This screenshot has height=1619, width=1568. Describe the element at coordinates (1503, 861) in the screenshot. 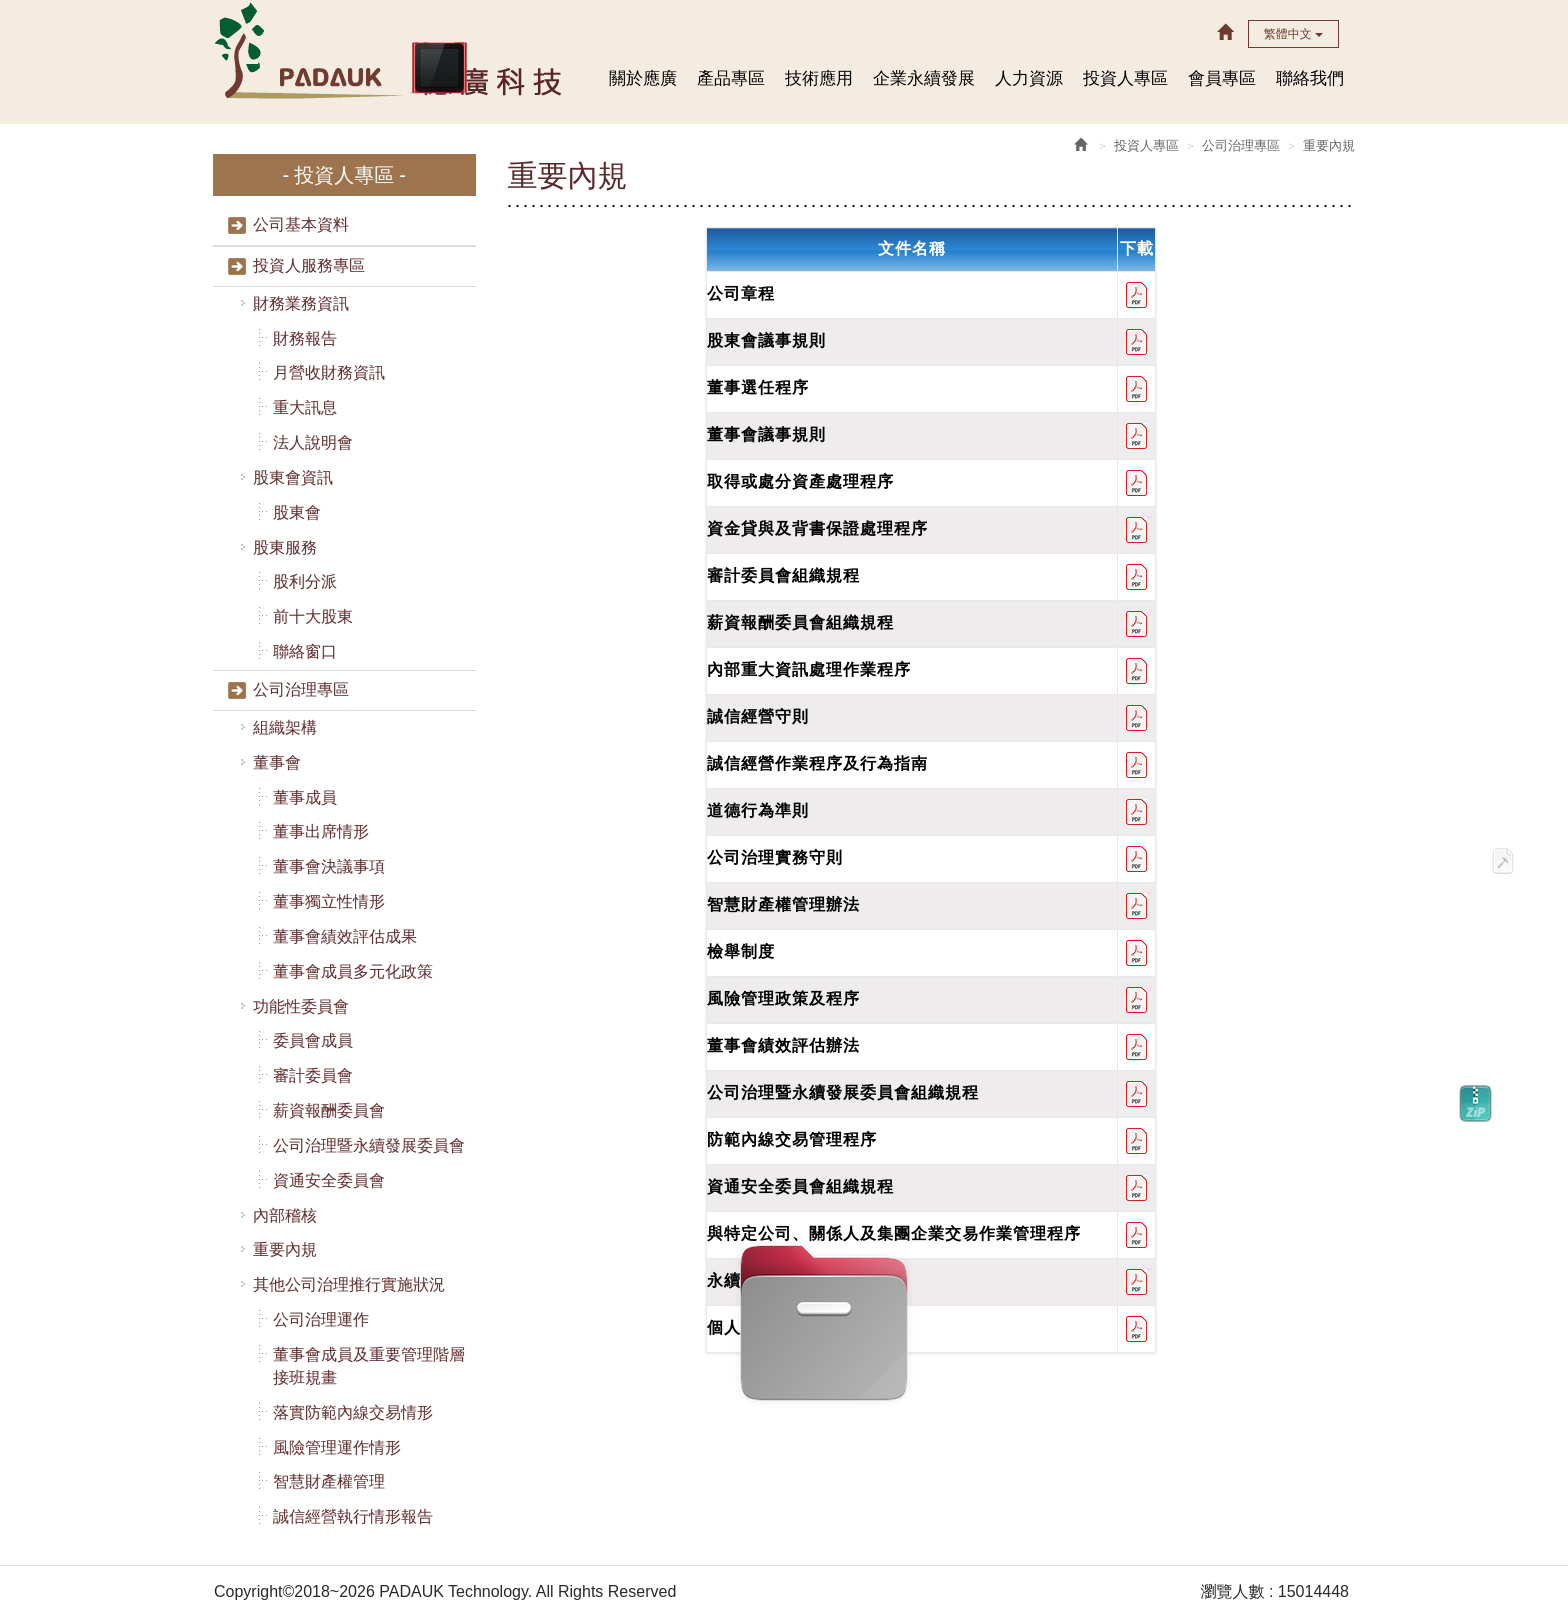

I see `a cmake build configuration file` at that location.